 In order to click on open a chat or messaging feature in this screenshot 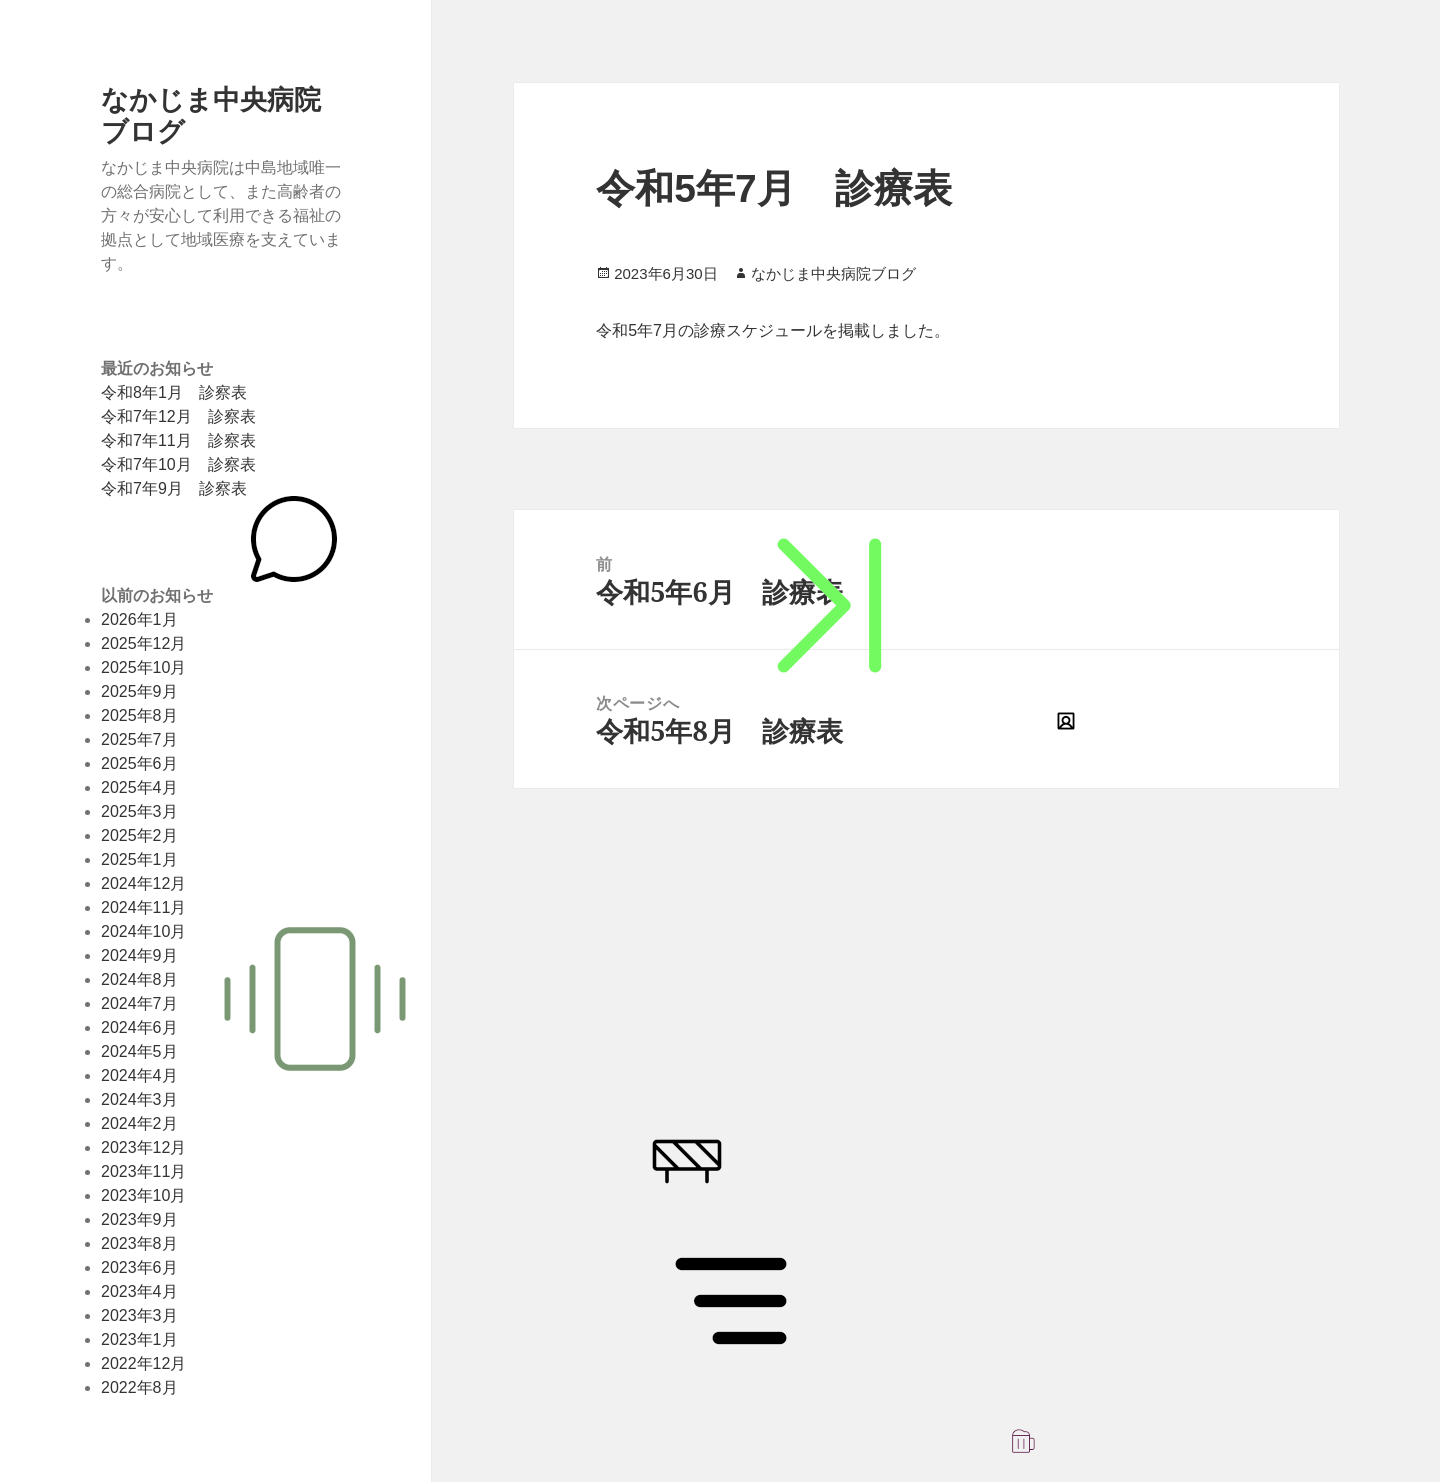, I will do `click(294, 539)`.